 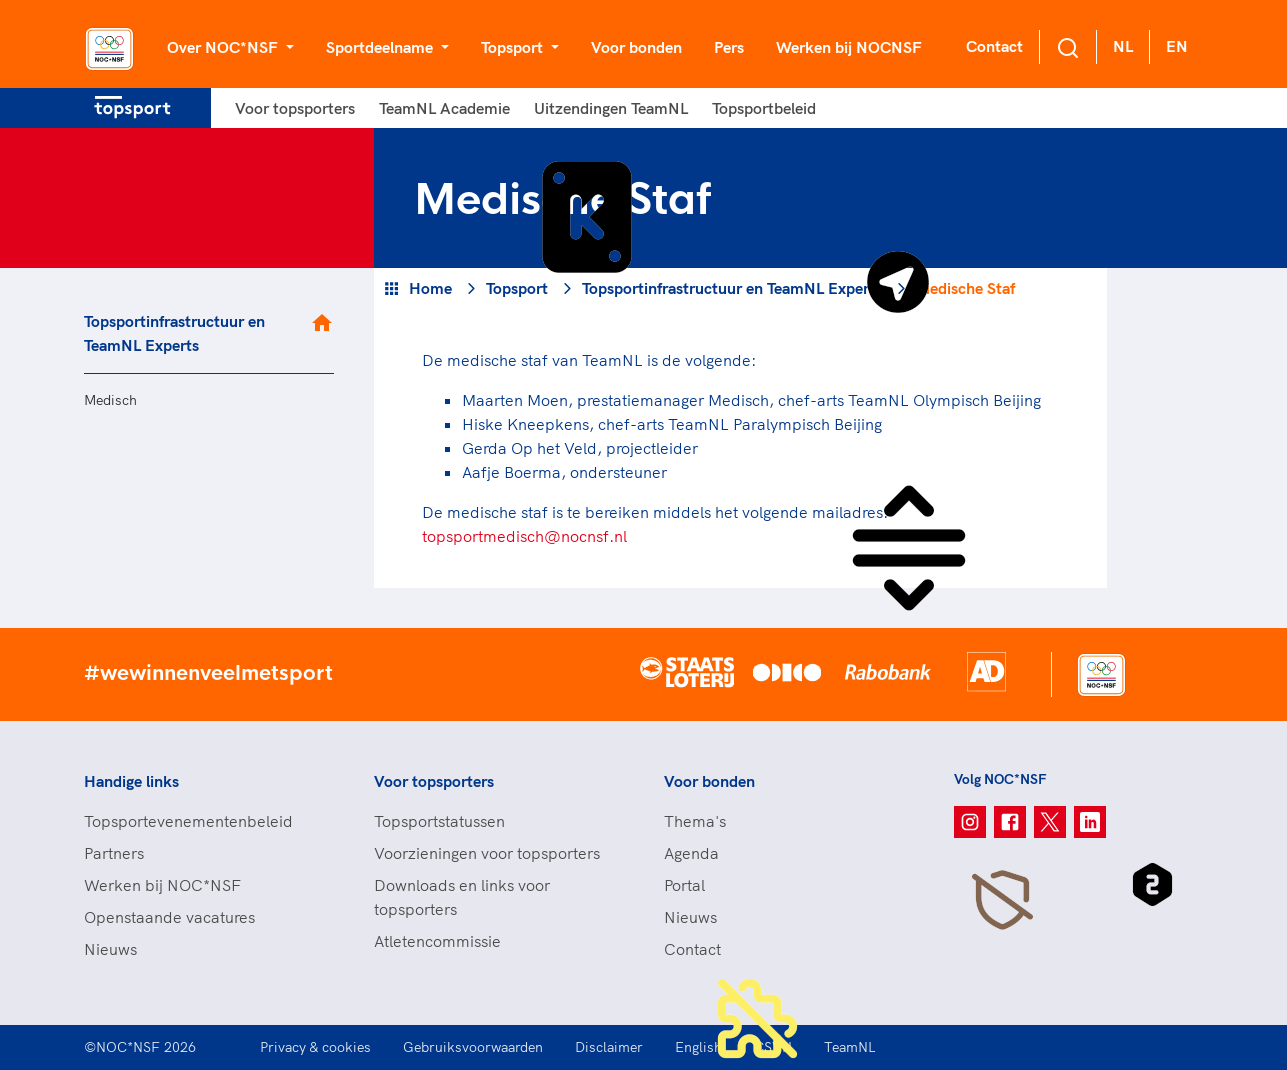 I want to click on disable or remove an extension or plugin, so click(x=757, y=1018).